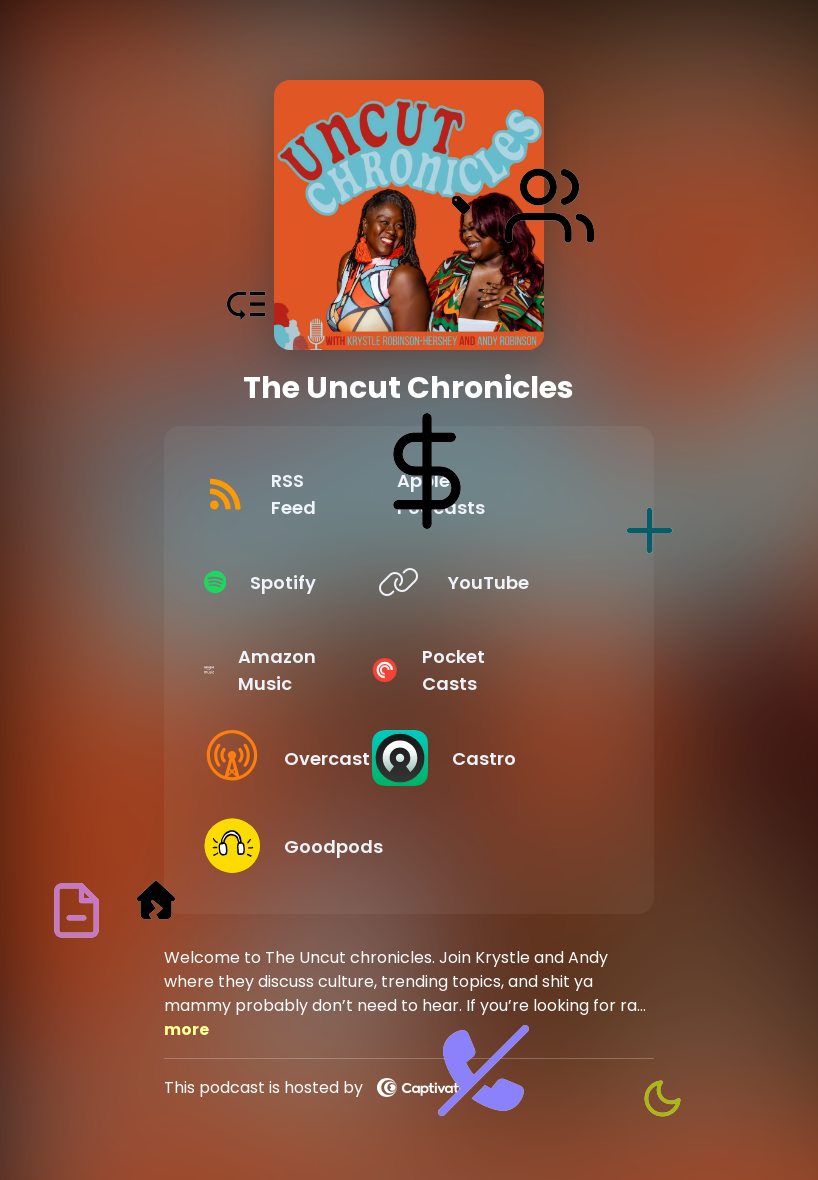  What do you see at coordinates (76, 910) in the screenshot?
I see `remove content from a file` at bounding box center [76, 910].